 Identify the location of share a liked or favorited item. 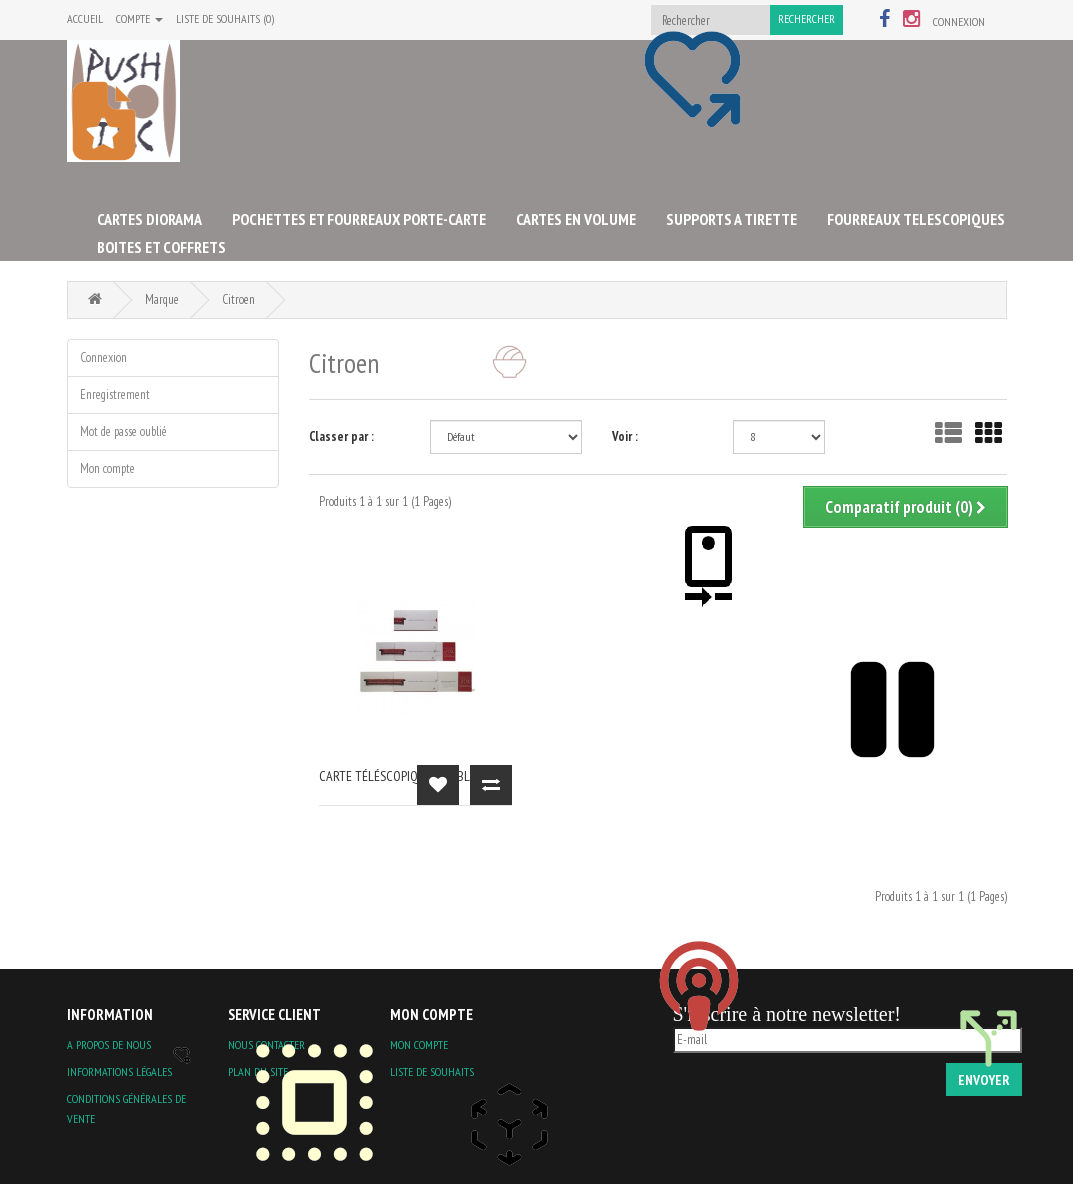
(692, 74).